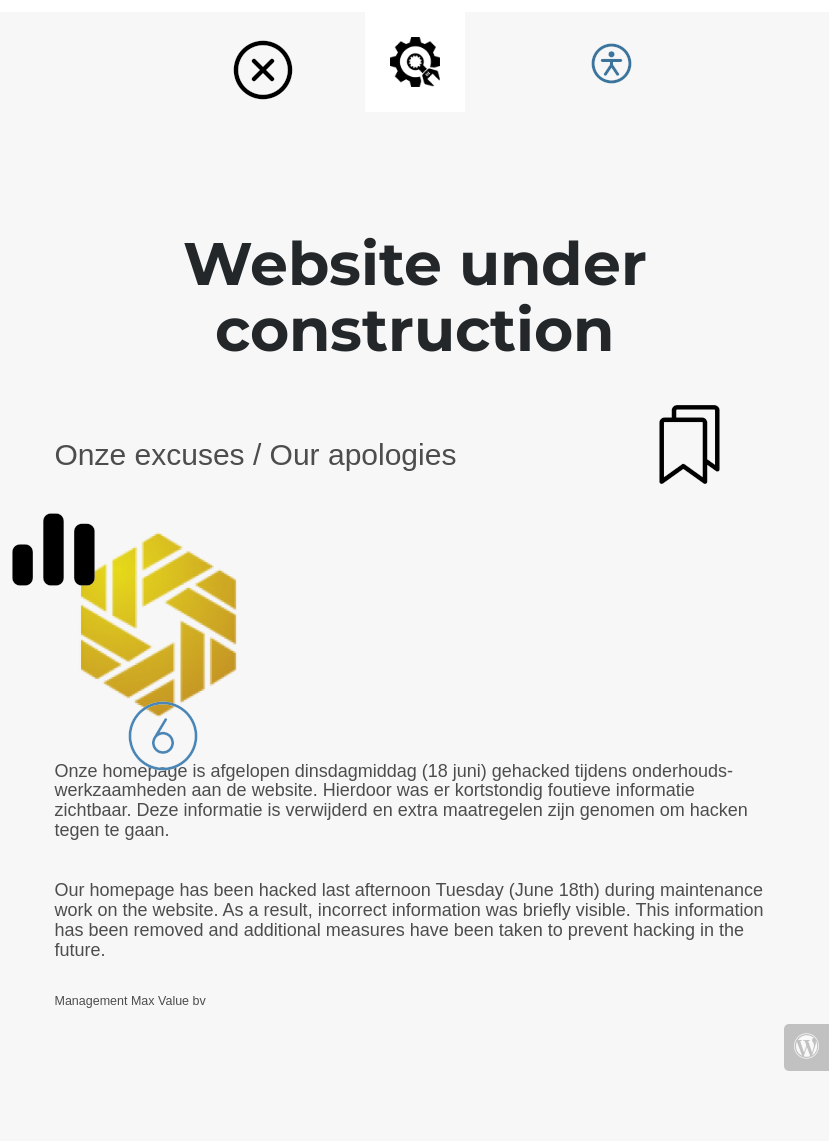 The height and width of the screenshot is (1141, 829). I want to click on close or dismiss a dialog, so click(263, 70).